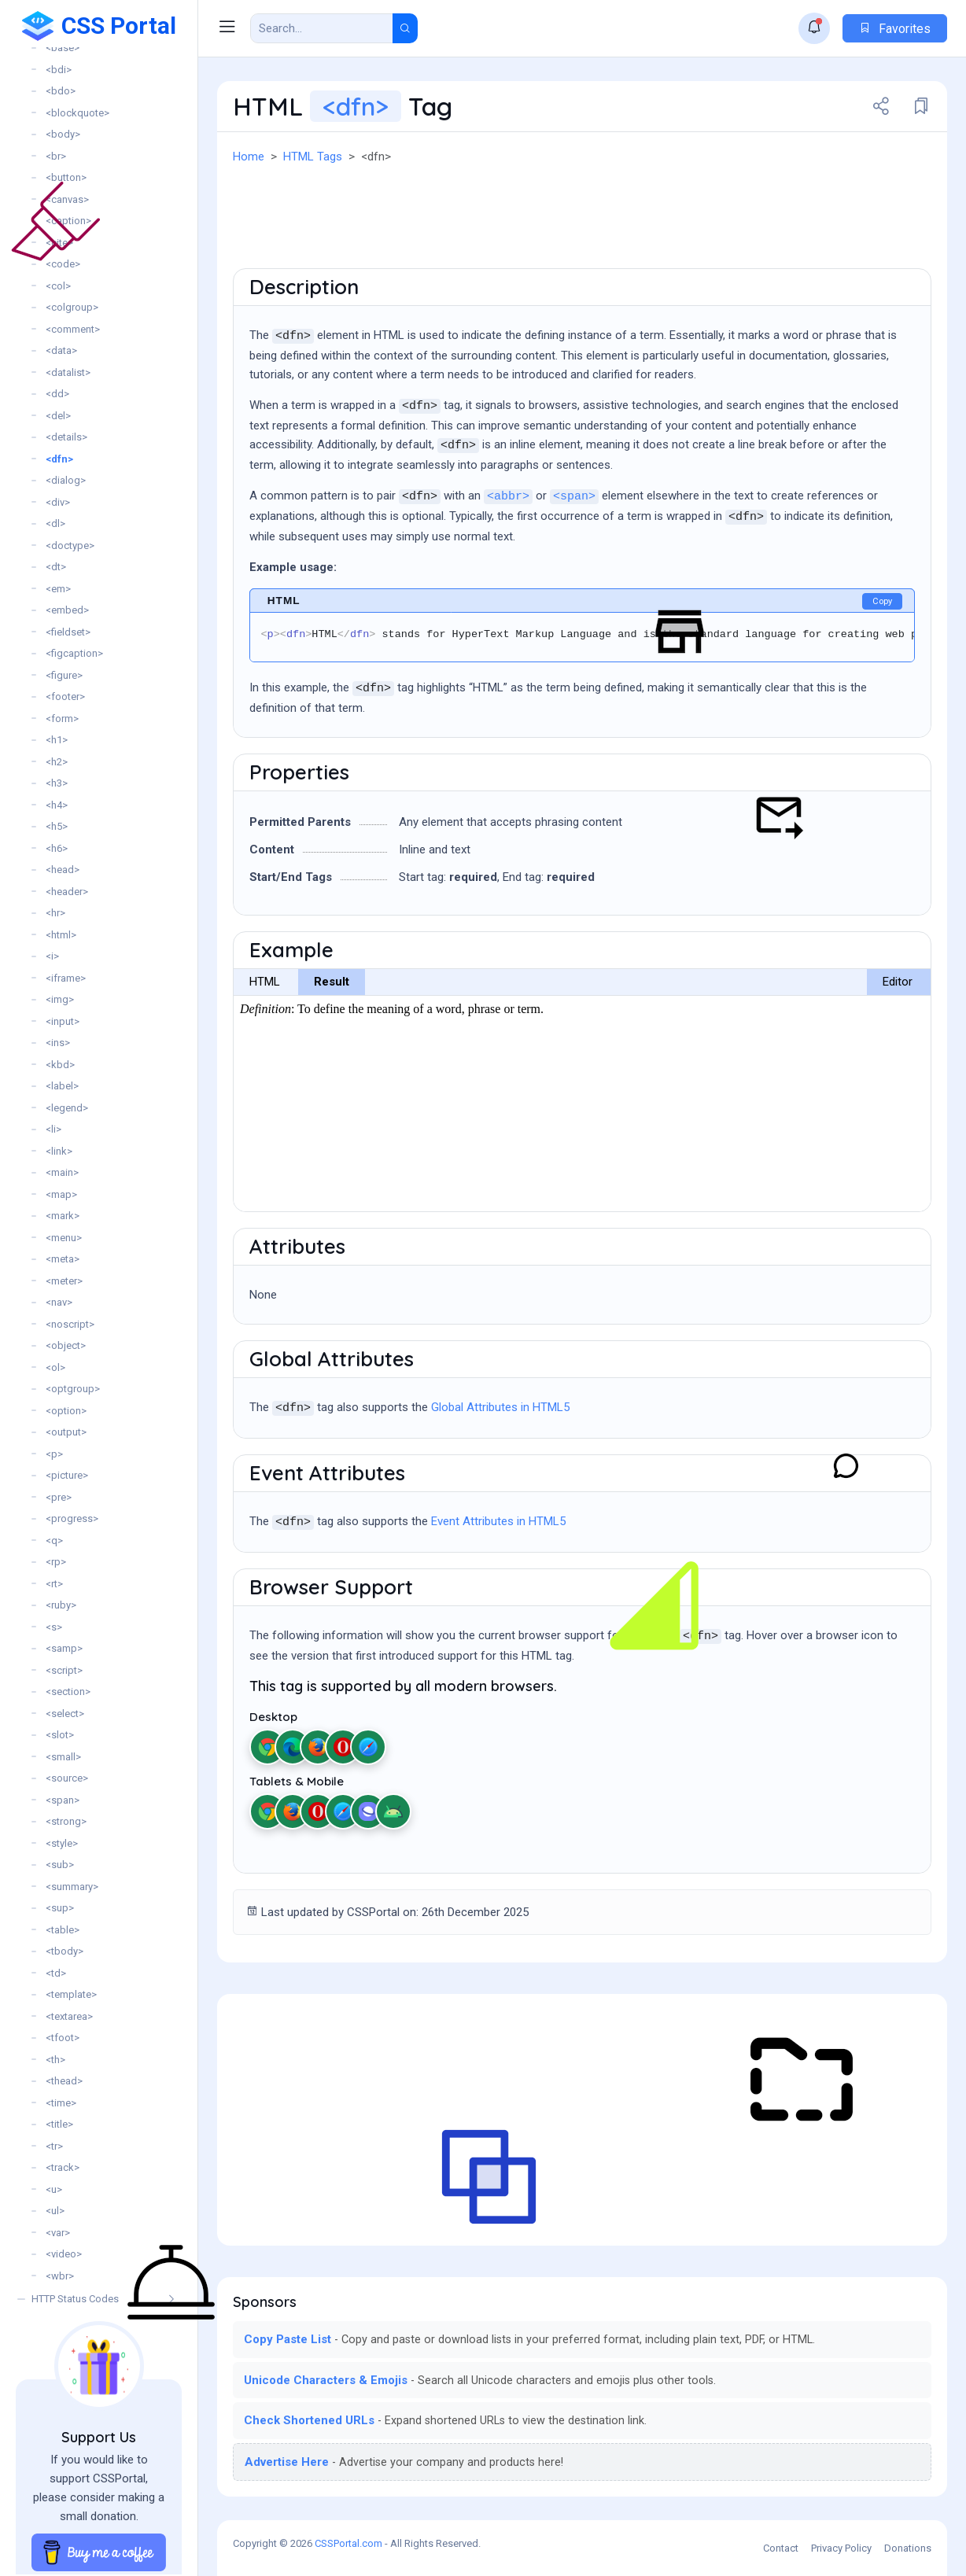 The image size is (966, 2576). Describe the element at coordinates (846, 1465) in the screenshot. I see `open chat or messaging` at that location.